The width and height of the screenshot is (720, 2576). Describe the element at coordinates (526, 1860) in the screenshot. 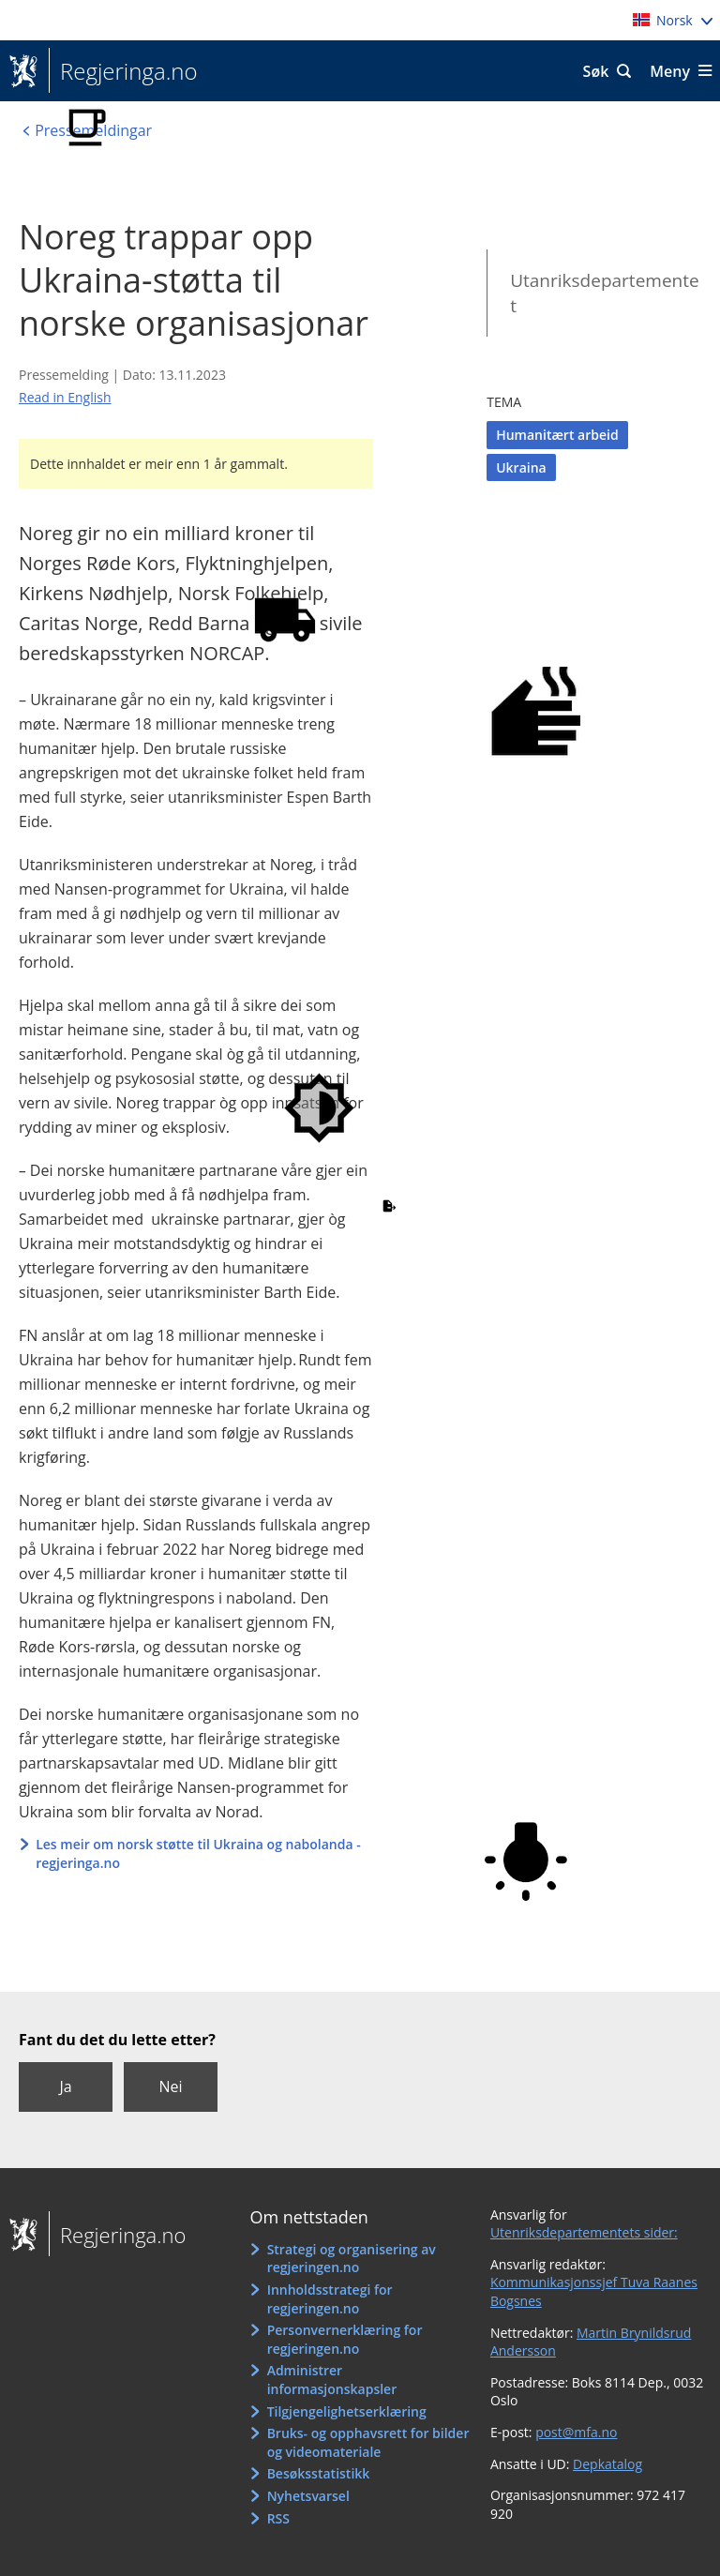

I see `adjust incandescent light settings` at that location.